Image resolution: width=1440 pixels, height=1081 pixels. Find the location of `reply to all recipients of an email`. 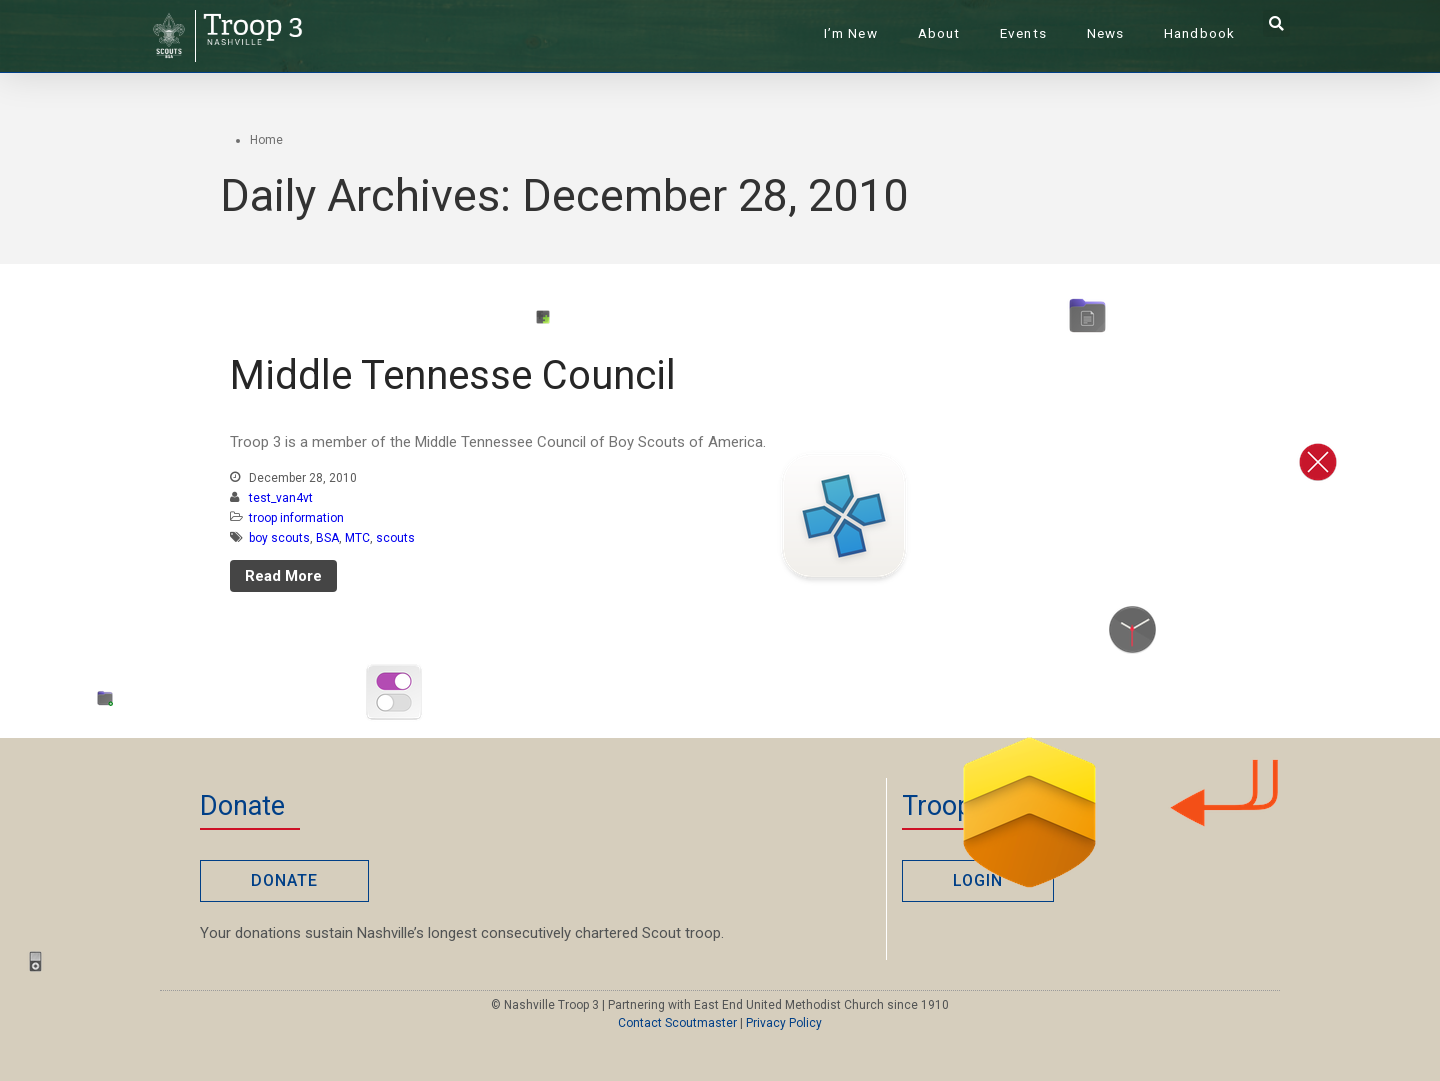

reply to all recipients of an email is located at coordinates (1222, 792).